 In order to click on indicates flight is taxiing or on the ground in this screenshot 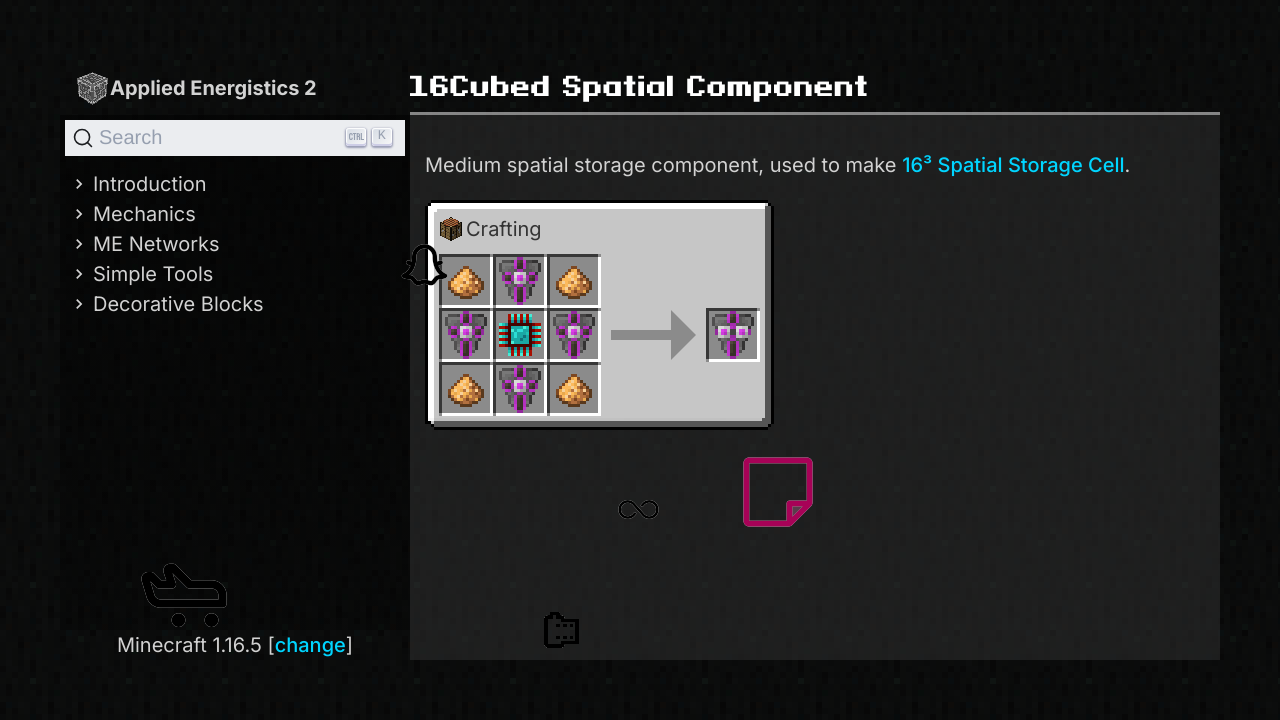, I will do `click(184, 594)`.